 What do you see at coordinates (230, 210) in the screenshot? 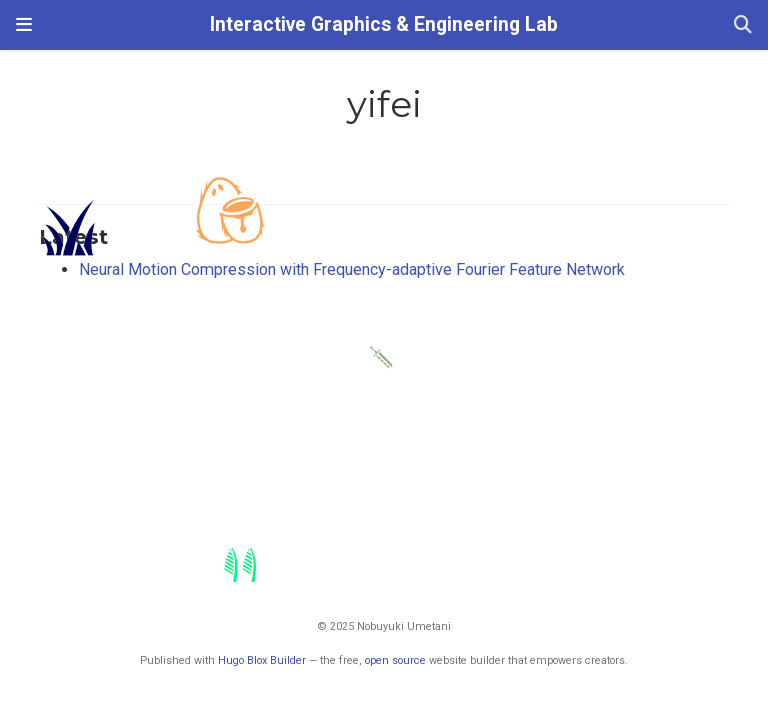
I see `tropical or beach-themed game item` at bounding box center [230, 210].